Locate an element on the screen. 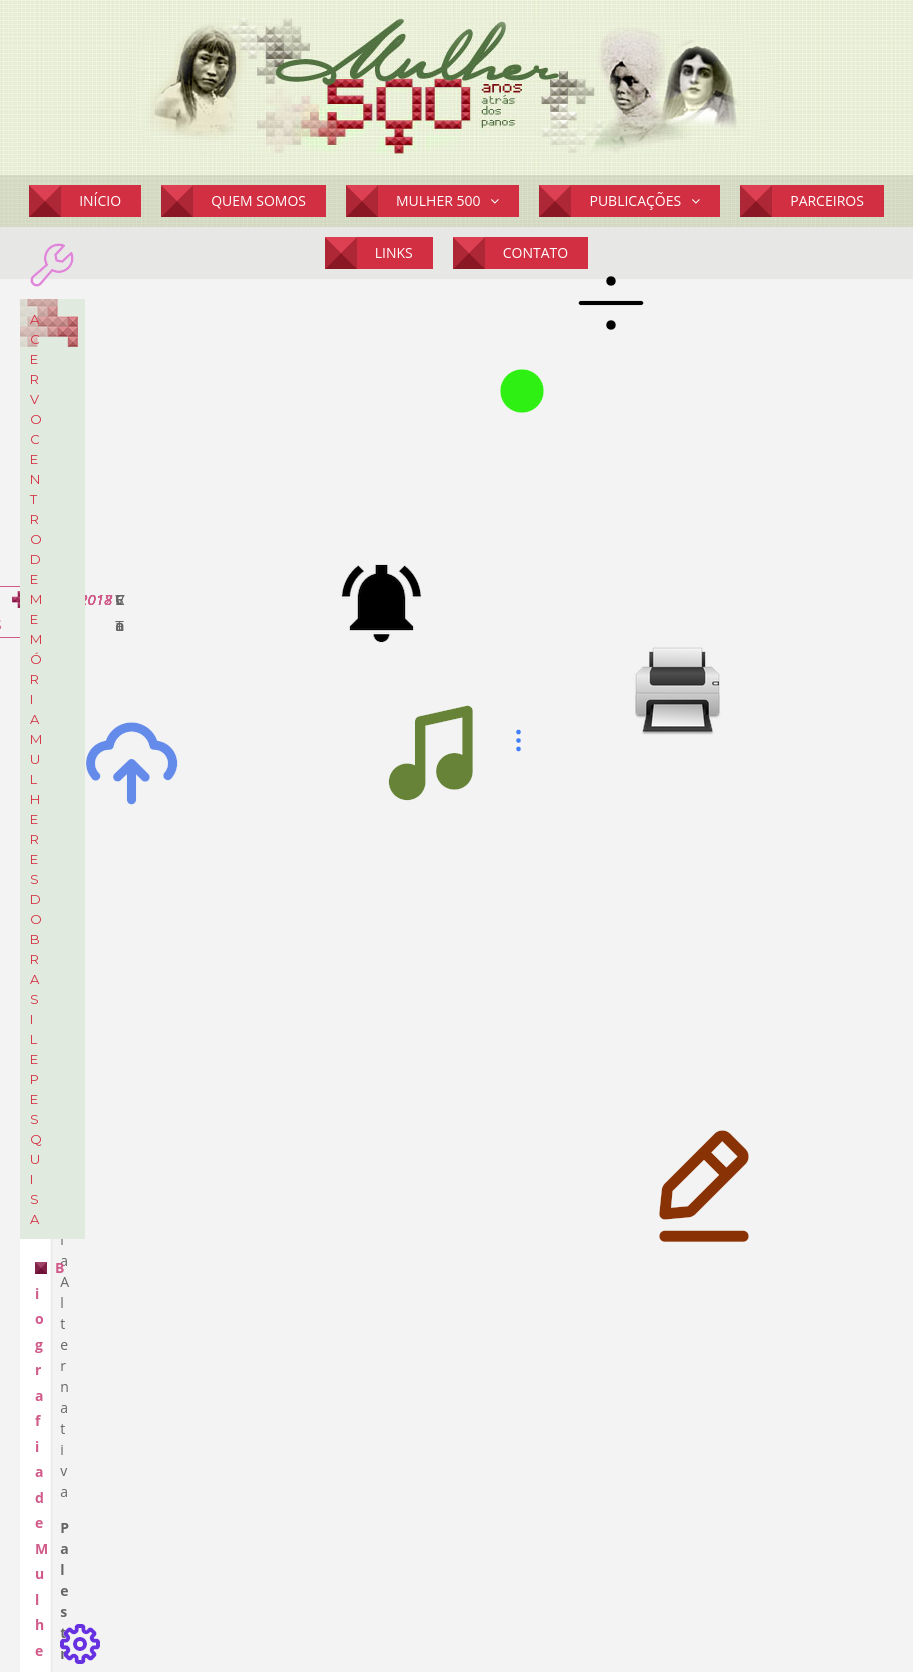 The width and height of the screenshot is (913, 1672). open additional options menu is located at coordinates (518, 740).